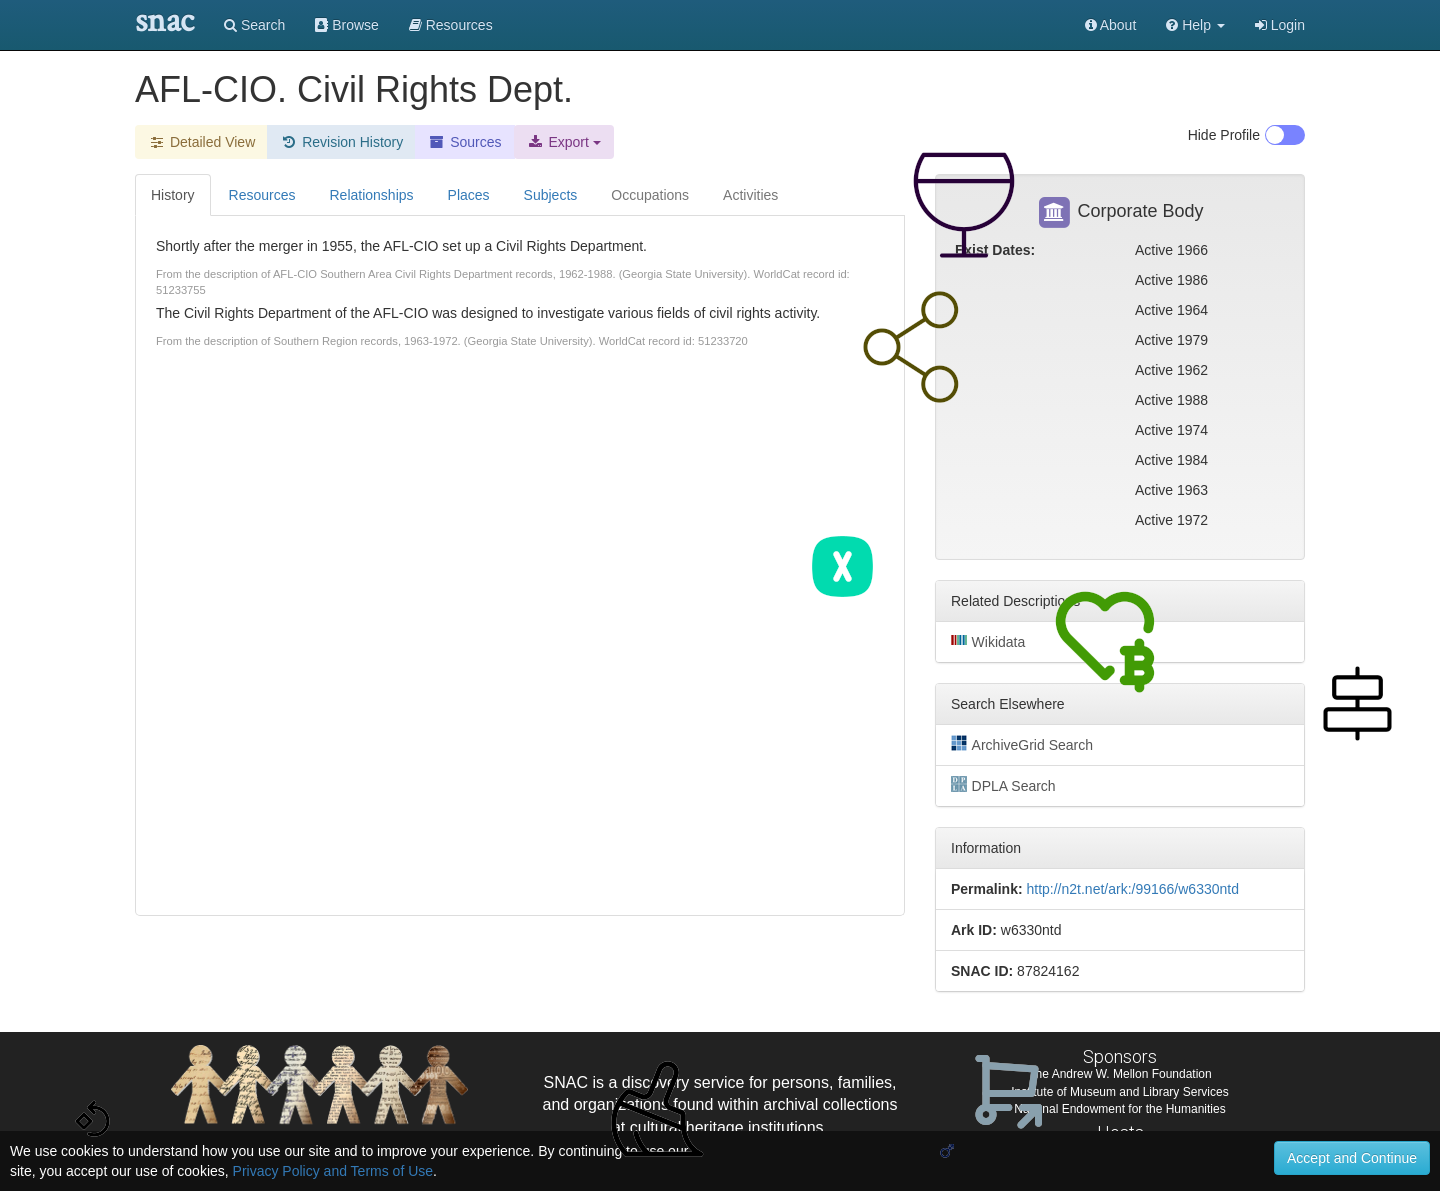  I want to click on align objects to horizontal center, so click(1357, 703).